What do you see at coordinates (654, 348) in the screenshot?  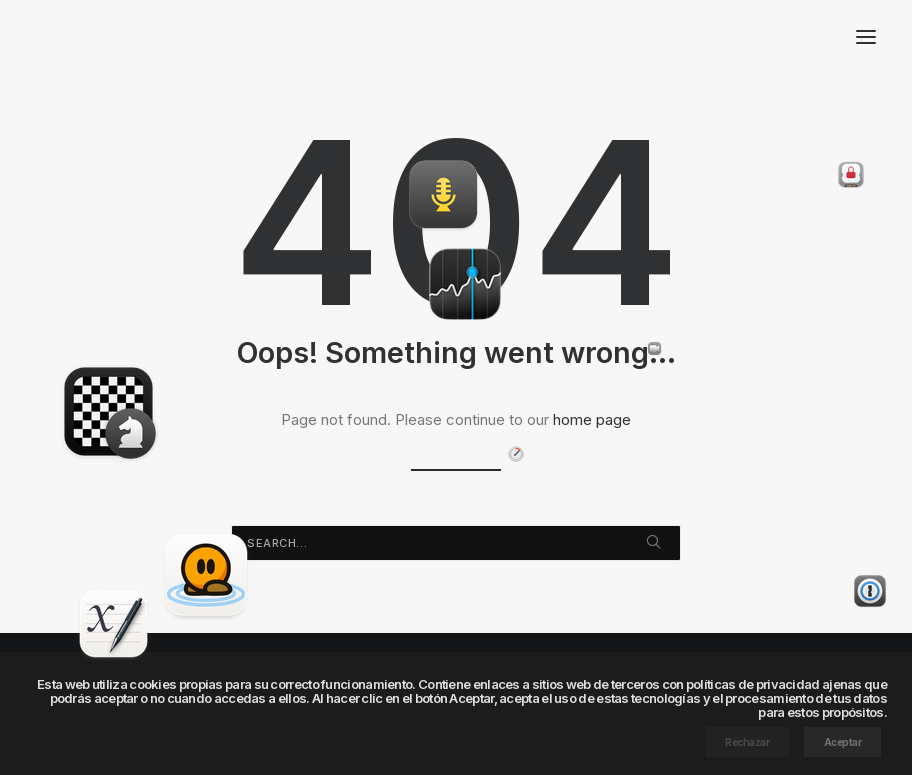 I see `open FaceTime to start a video call` at bounding box center [654, 348].